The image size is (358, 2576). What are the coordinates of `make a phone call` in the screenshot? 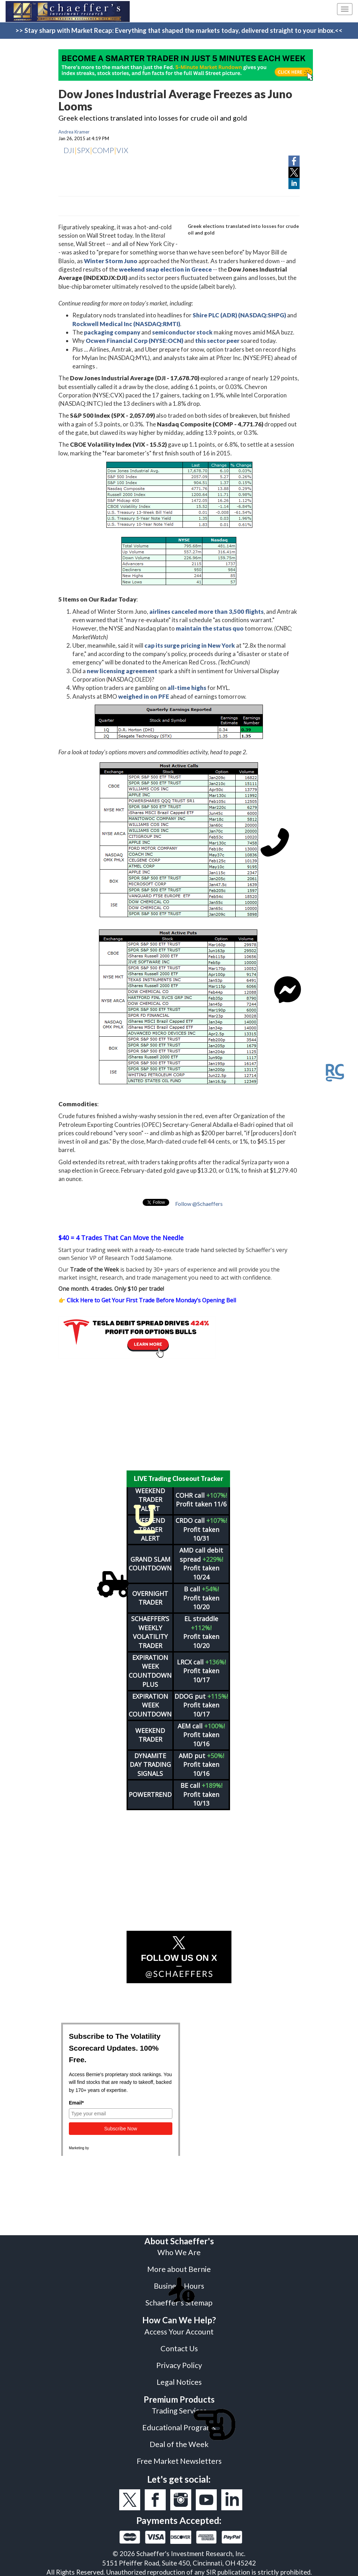 It's located at (275, 842).